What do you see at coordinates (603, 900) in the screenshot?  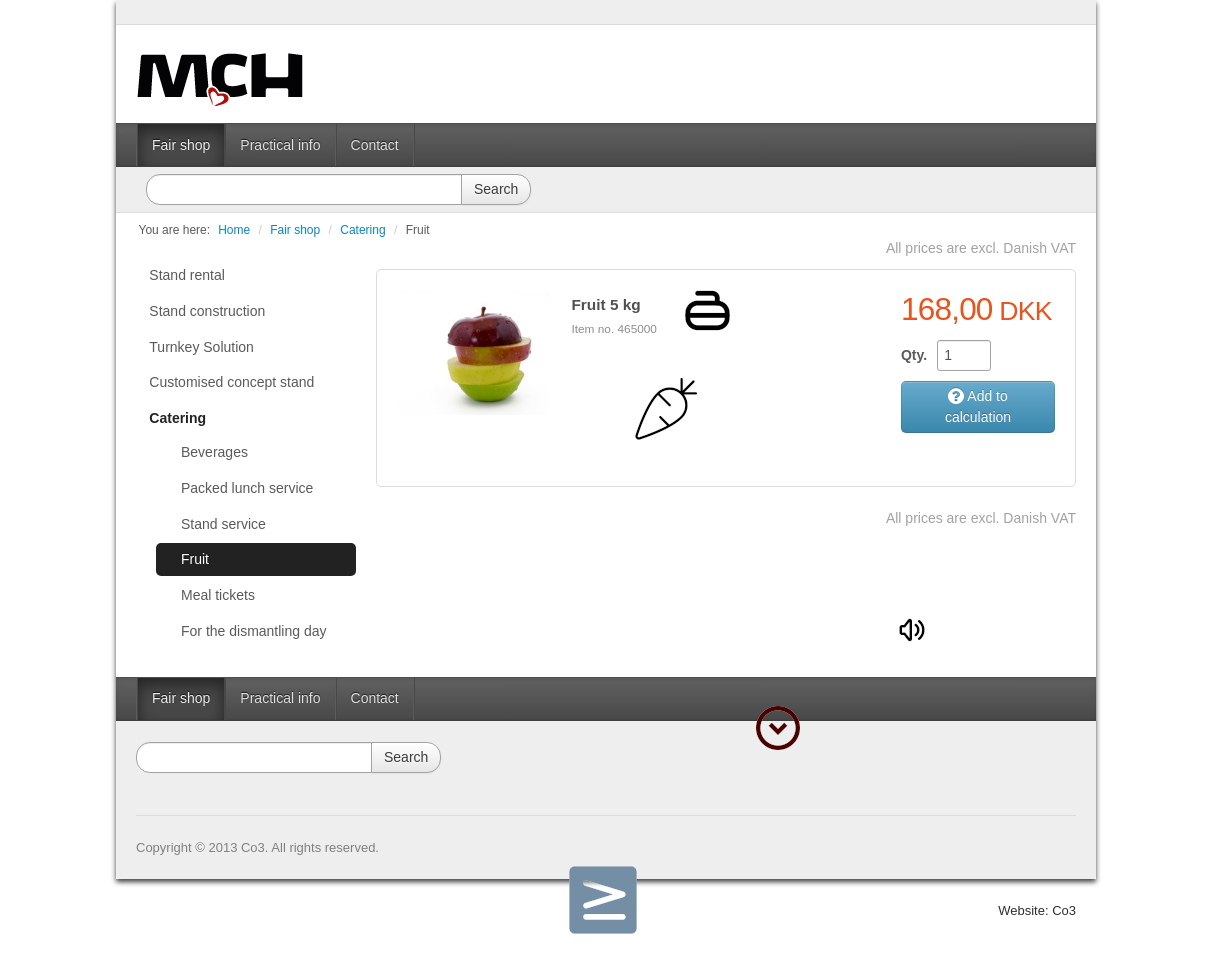 I see `greater than or equal to mathematical operator` at bounding box center [603, 900].